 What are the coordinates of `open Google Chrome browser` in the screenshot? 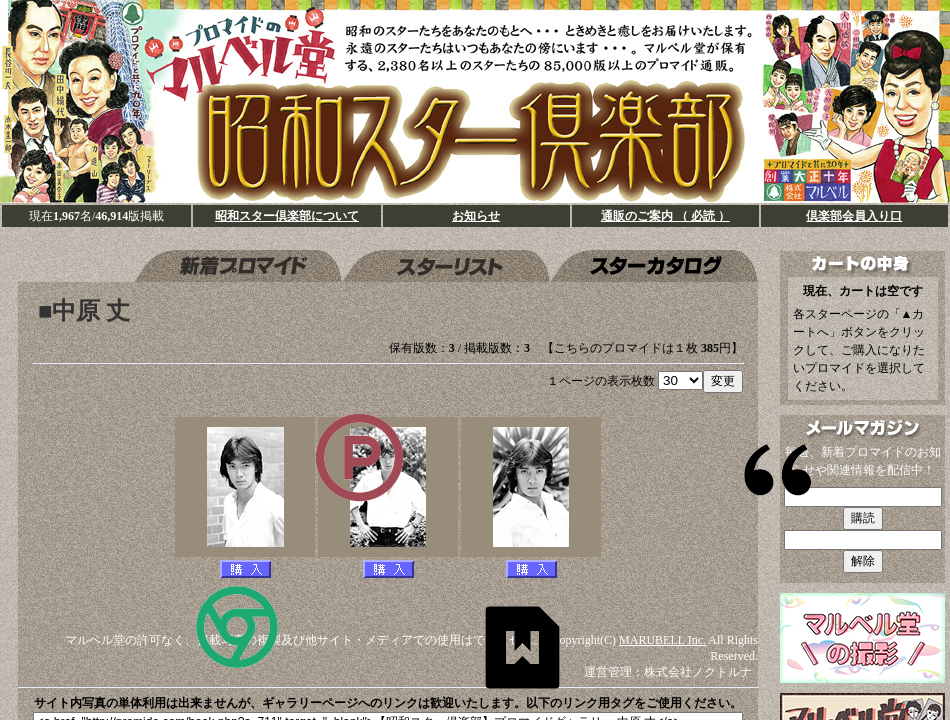 It's located at (237, 627).